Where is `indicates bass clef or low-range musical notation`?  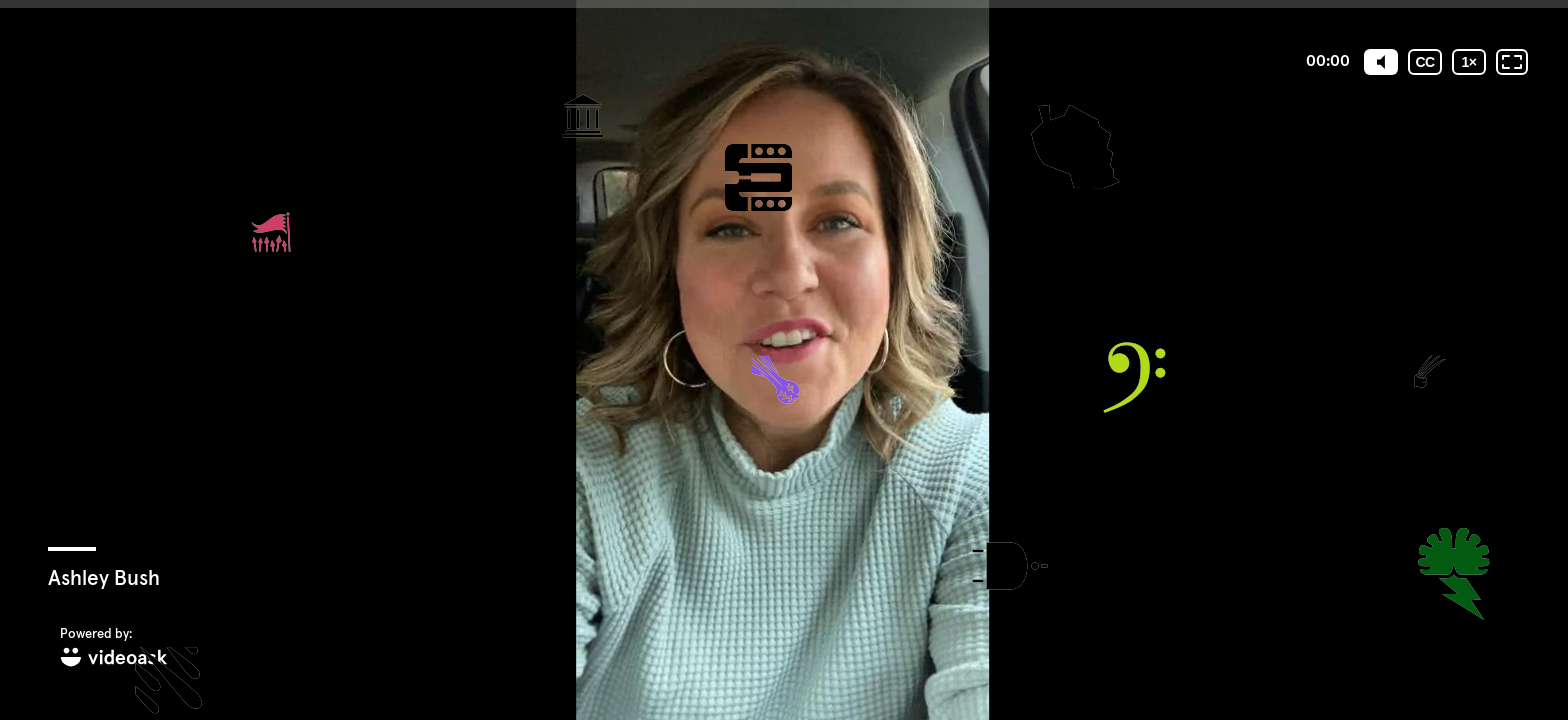
indicates bass clef or low-range musical notation is located at coordinates (1134, 377).